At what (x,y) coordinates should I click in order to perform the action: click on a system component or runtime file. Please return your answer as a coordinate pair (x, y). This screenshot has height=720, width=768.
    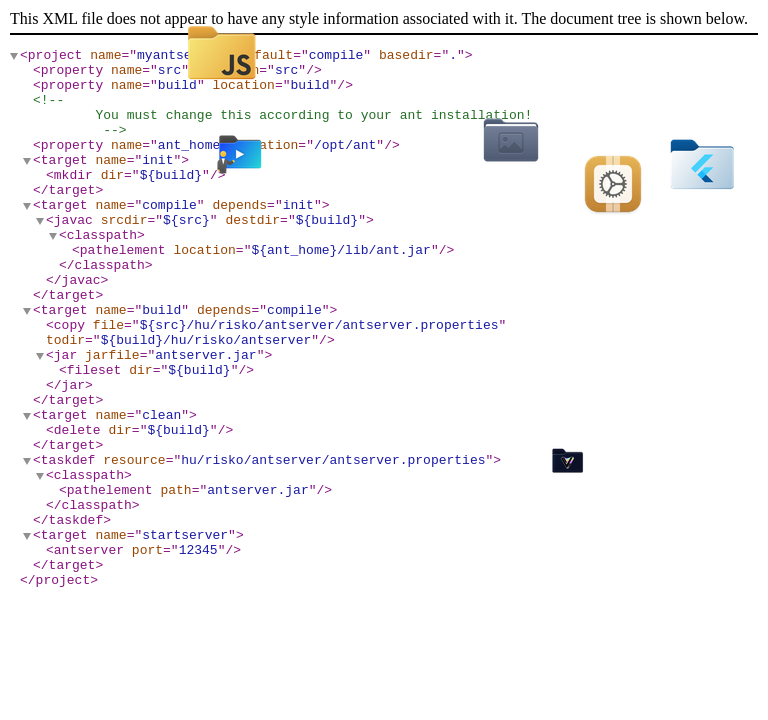
    Looking at the image, I should click on (613, 185).